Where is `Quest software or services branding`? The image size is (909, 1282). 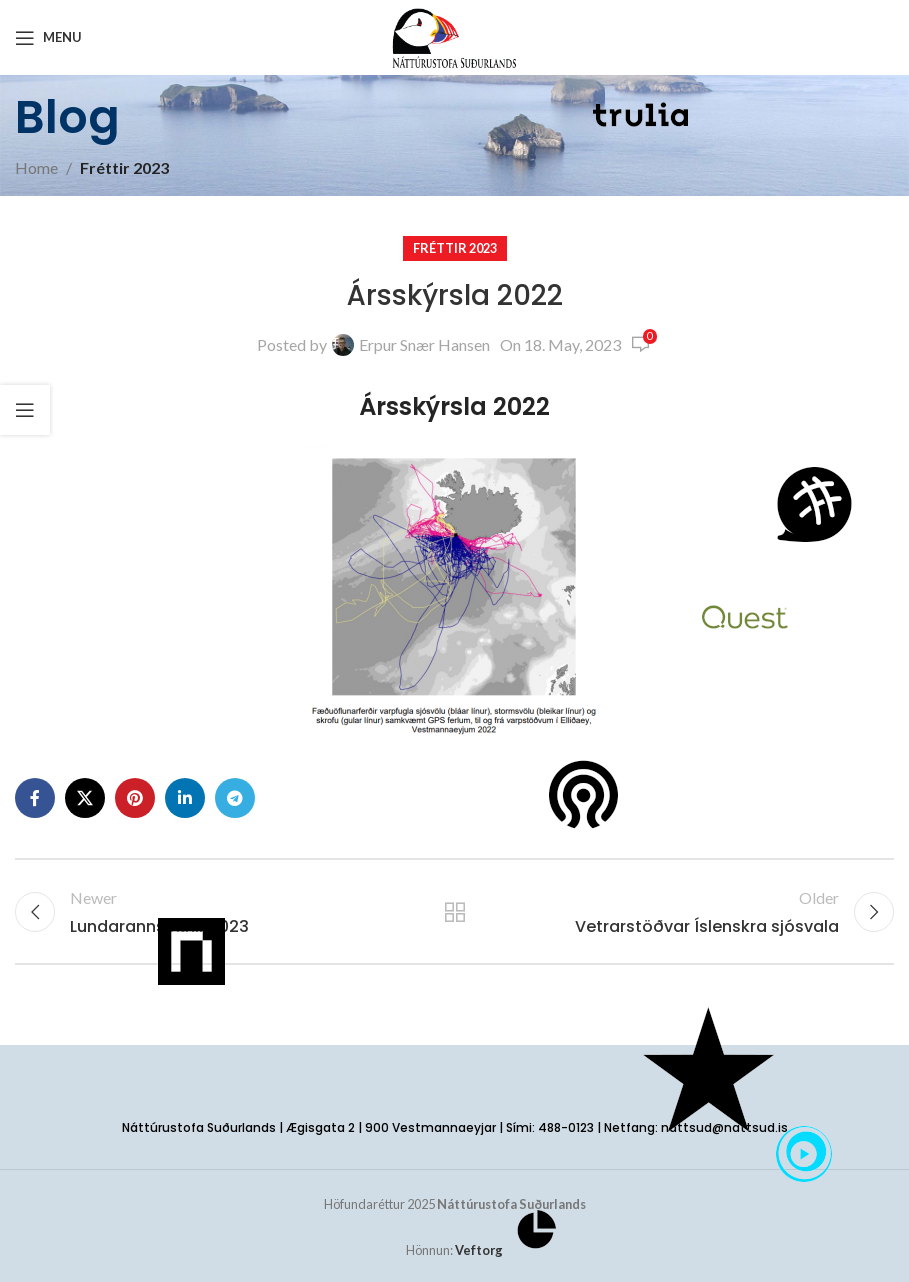 Quest software or services branding is located at coordinates (745, 617).